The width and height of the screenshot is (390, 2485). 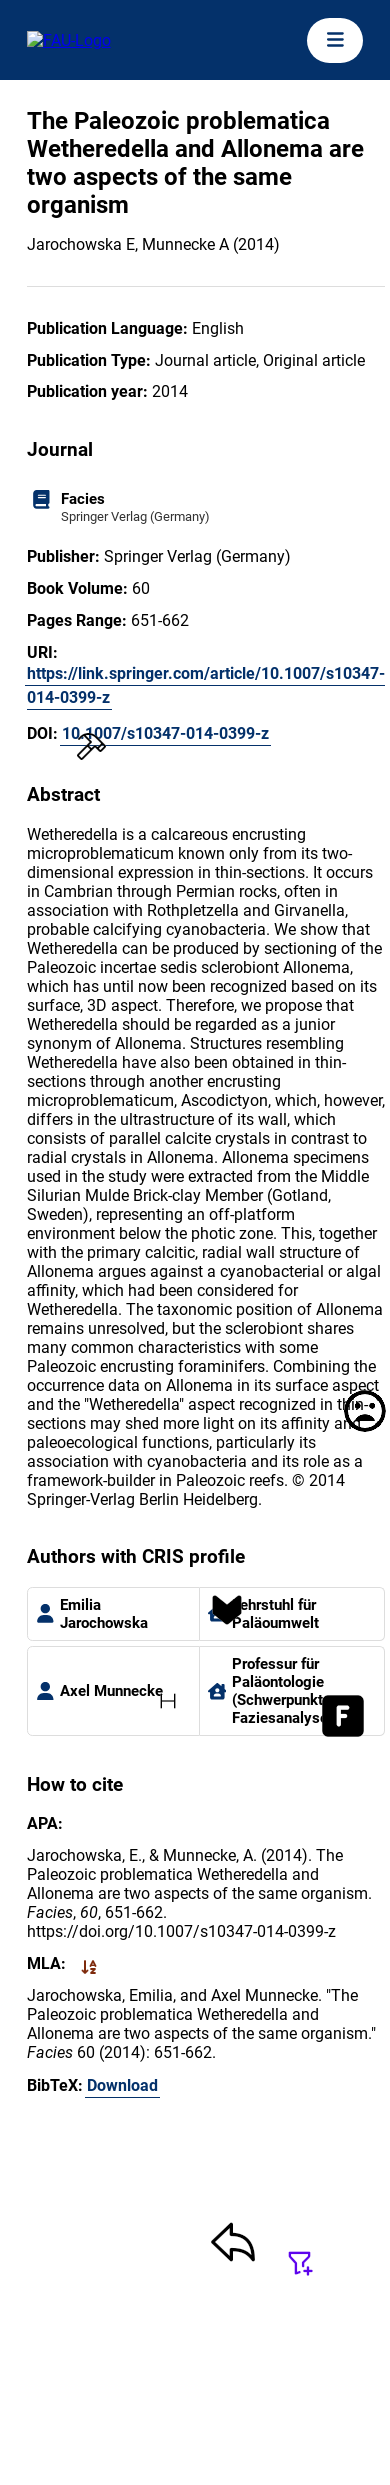 What do you see at coordinates (90, 747) in the screenshot?
I see `access tools or settings` at bounding box center [90, 747].